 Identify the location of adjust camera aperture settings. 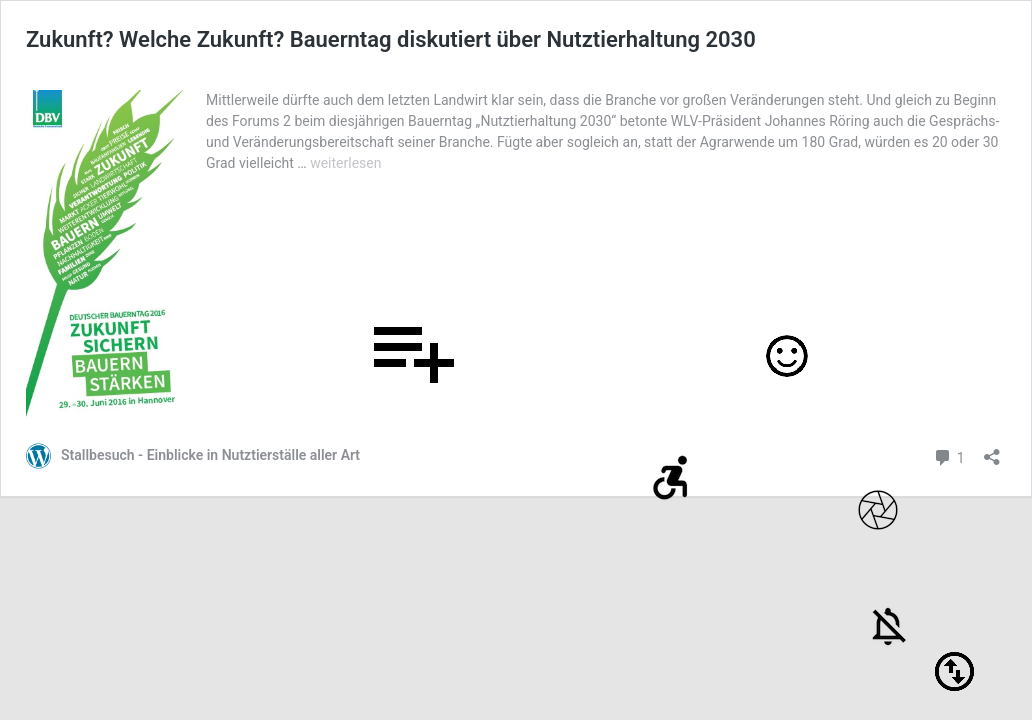
(878, 510).